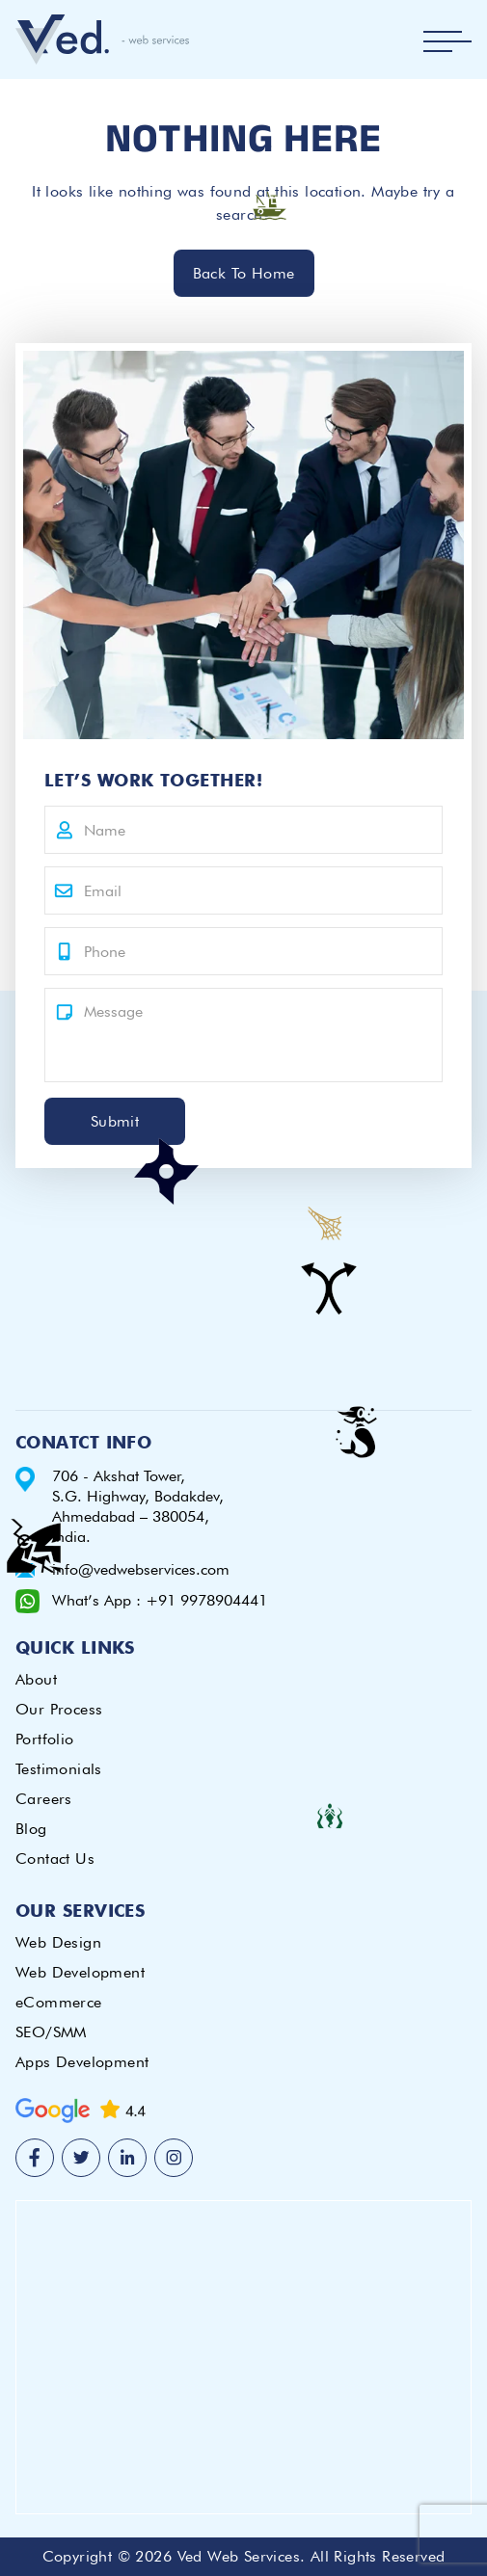 This screenshot has height=2576, width=487. I want to click on access fishing or maritime activities, so click(269, 204).